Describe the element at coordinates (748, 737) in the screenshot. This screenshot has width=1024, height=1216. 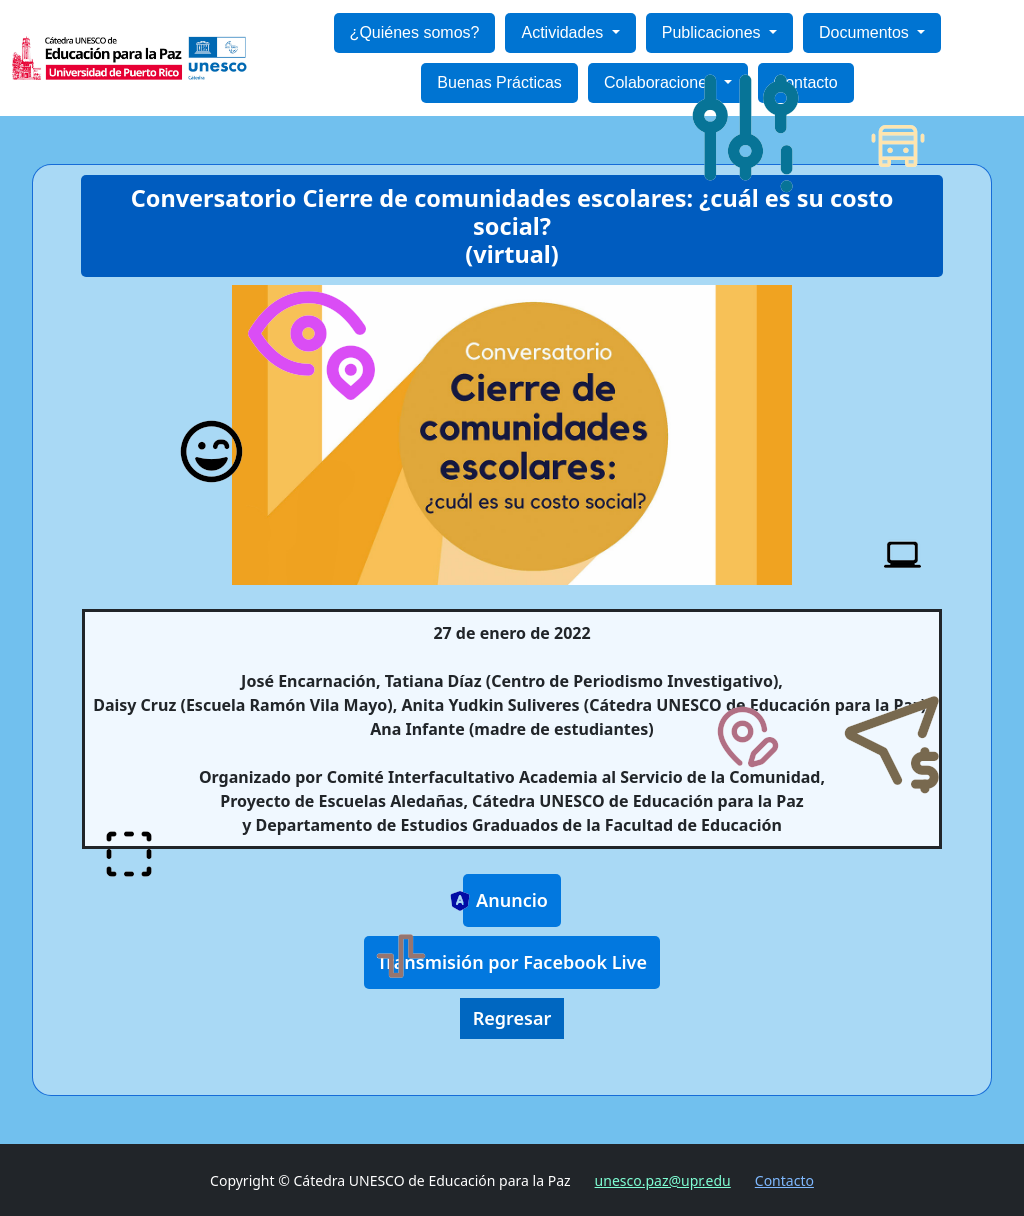
I see `edit a saved location` at that location.